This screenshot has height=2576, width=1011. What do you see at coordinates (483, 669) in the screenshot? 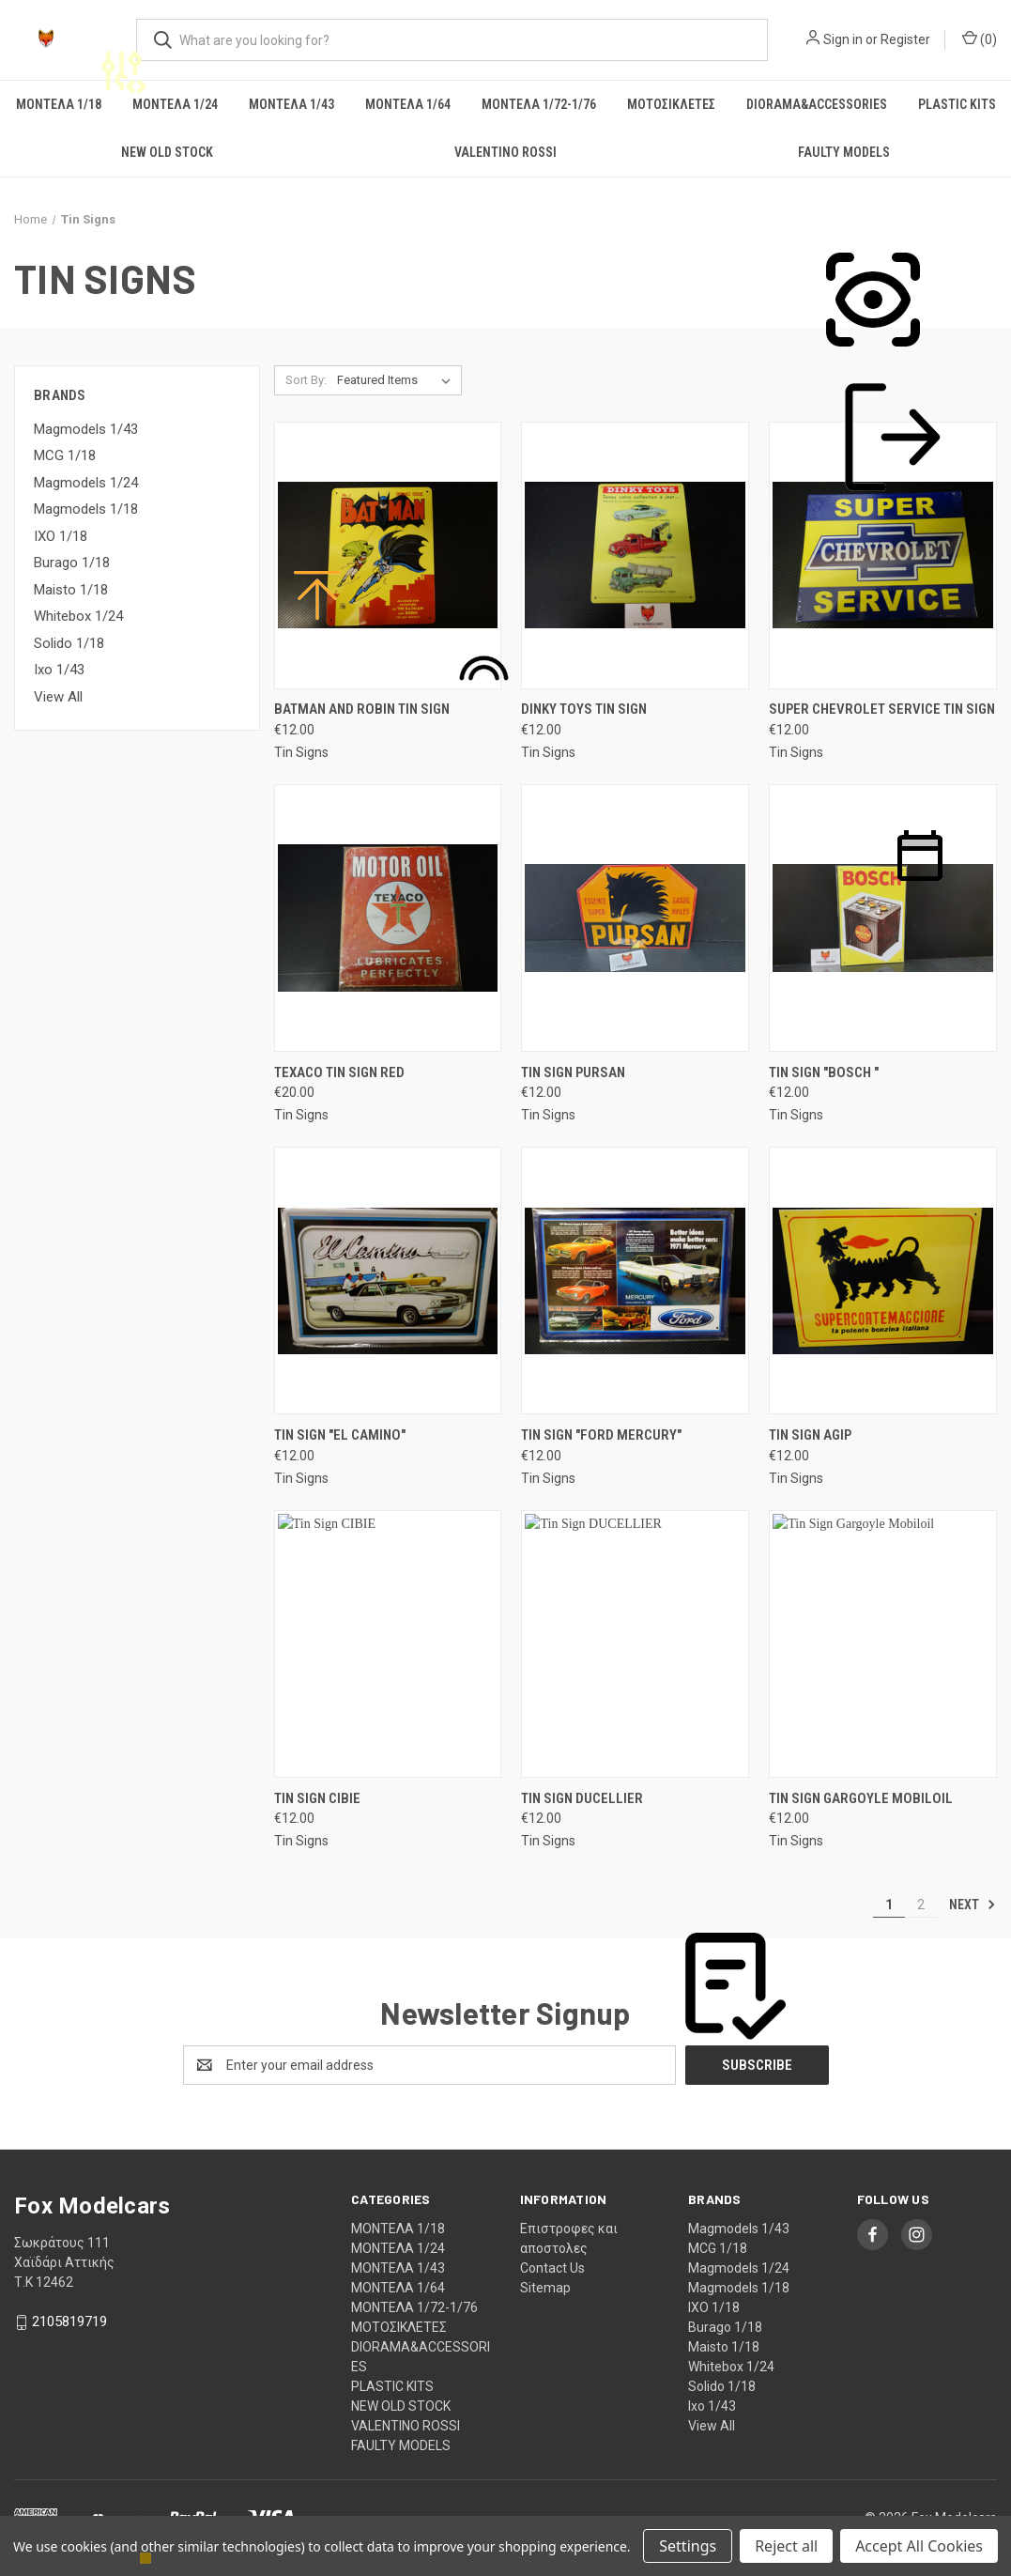
I see `access visual filters or image effects` at bounding box center [483, 669].